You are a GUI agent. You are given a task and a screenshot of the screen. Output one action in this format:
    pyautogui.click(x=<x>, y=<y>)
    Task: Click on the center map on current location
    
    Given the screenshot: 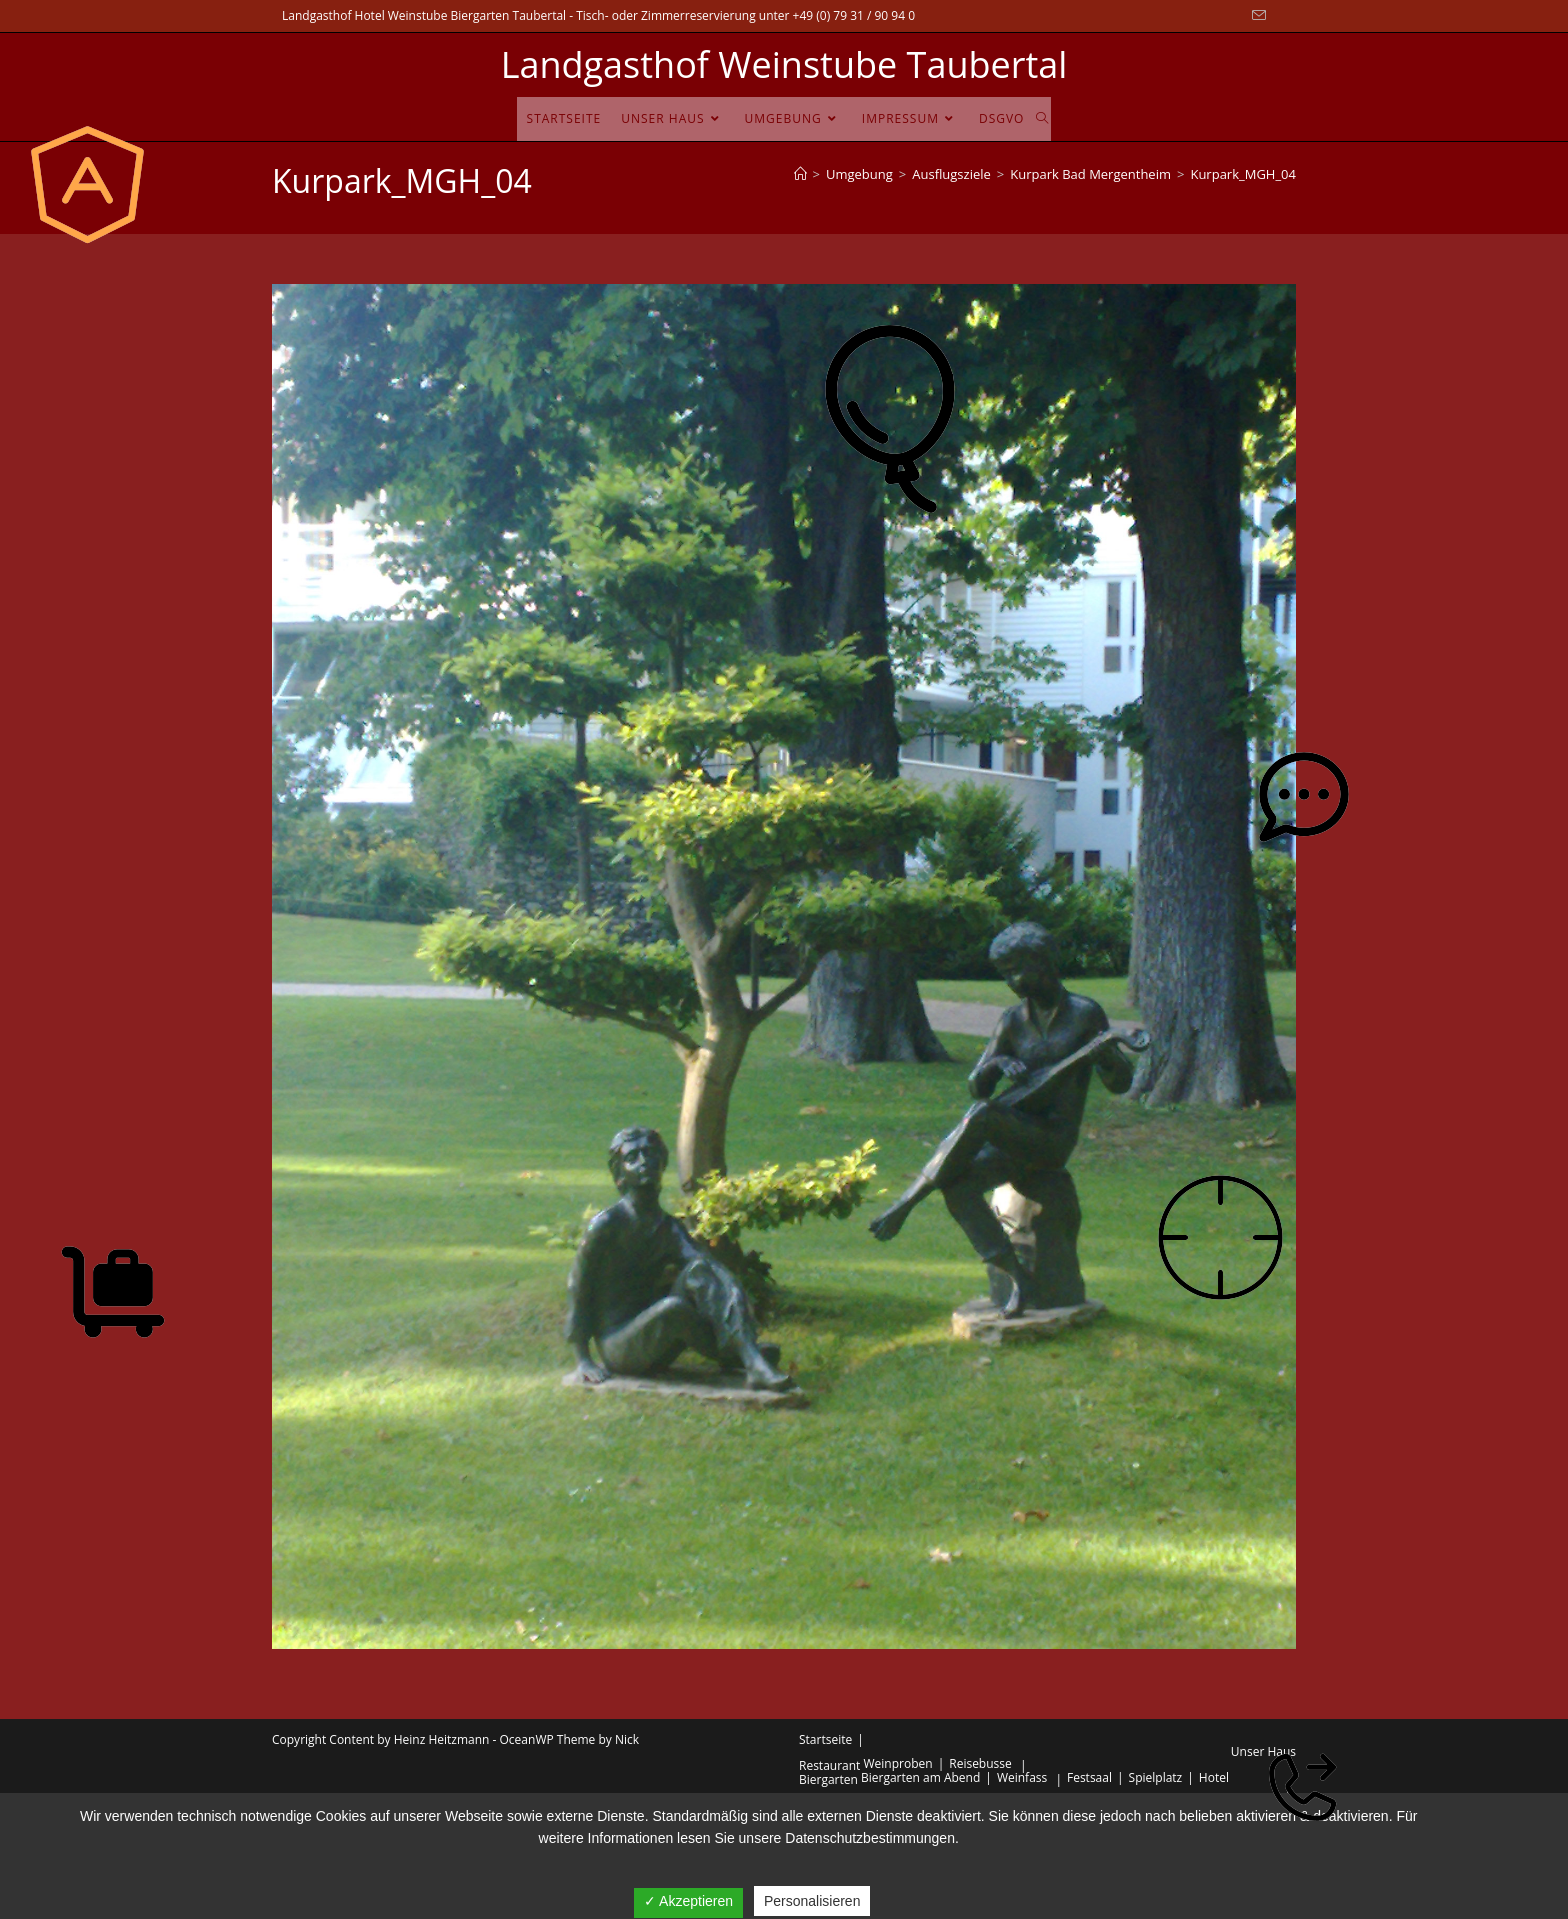 What is the action you would take?
    pyautogui.click(x=1220, y=1237)
    